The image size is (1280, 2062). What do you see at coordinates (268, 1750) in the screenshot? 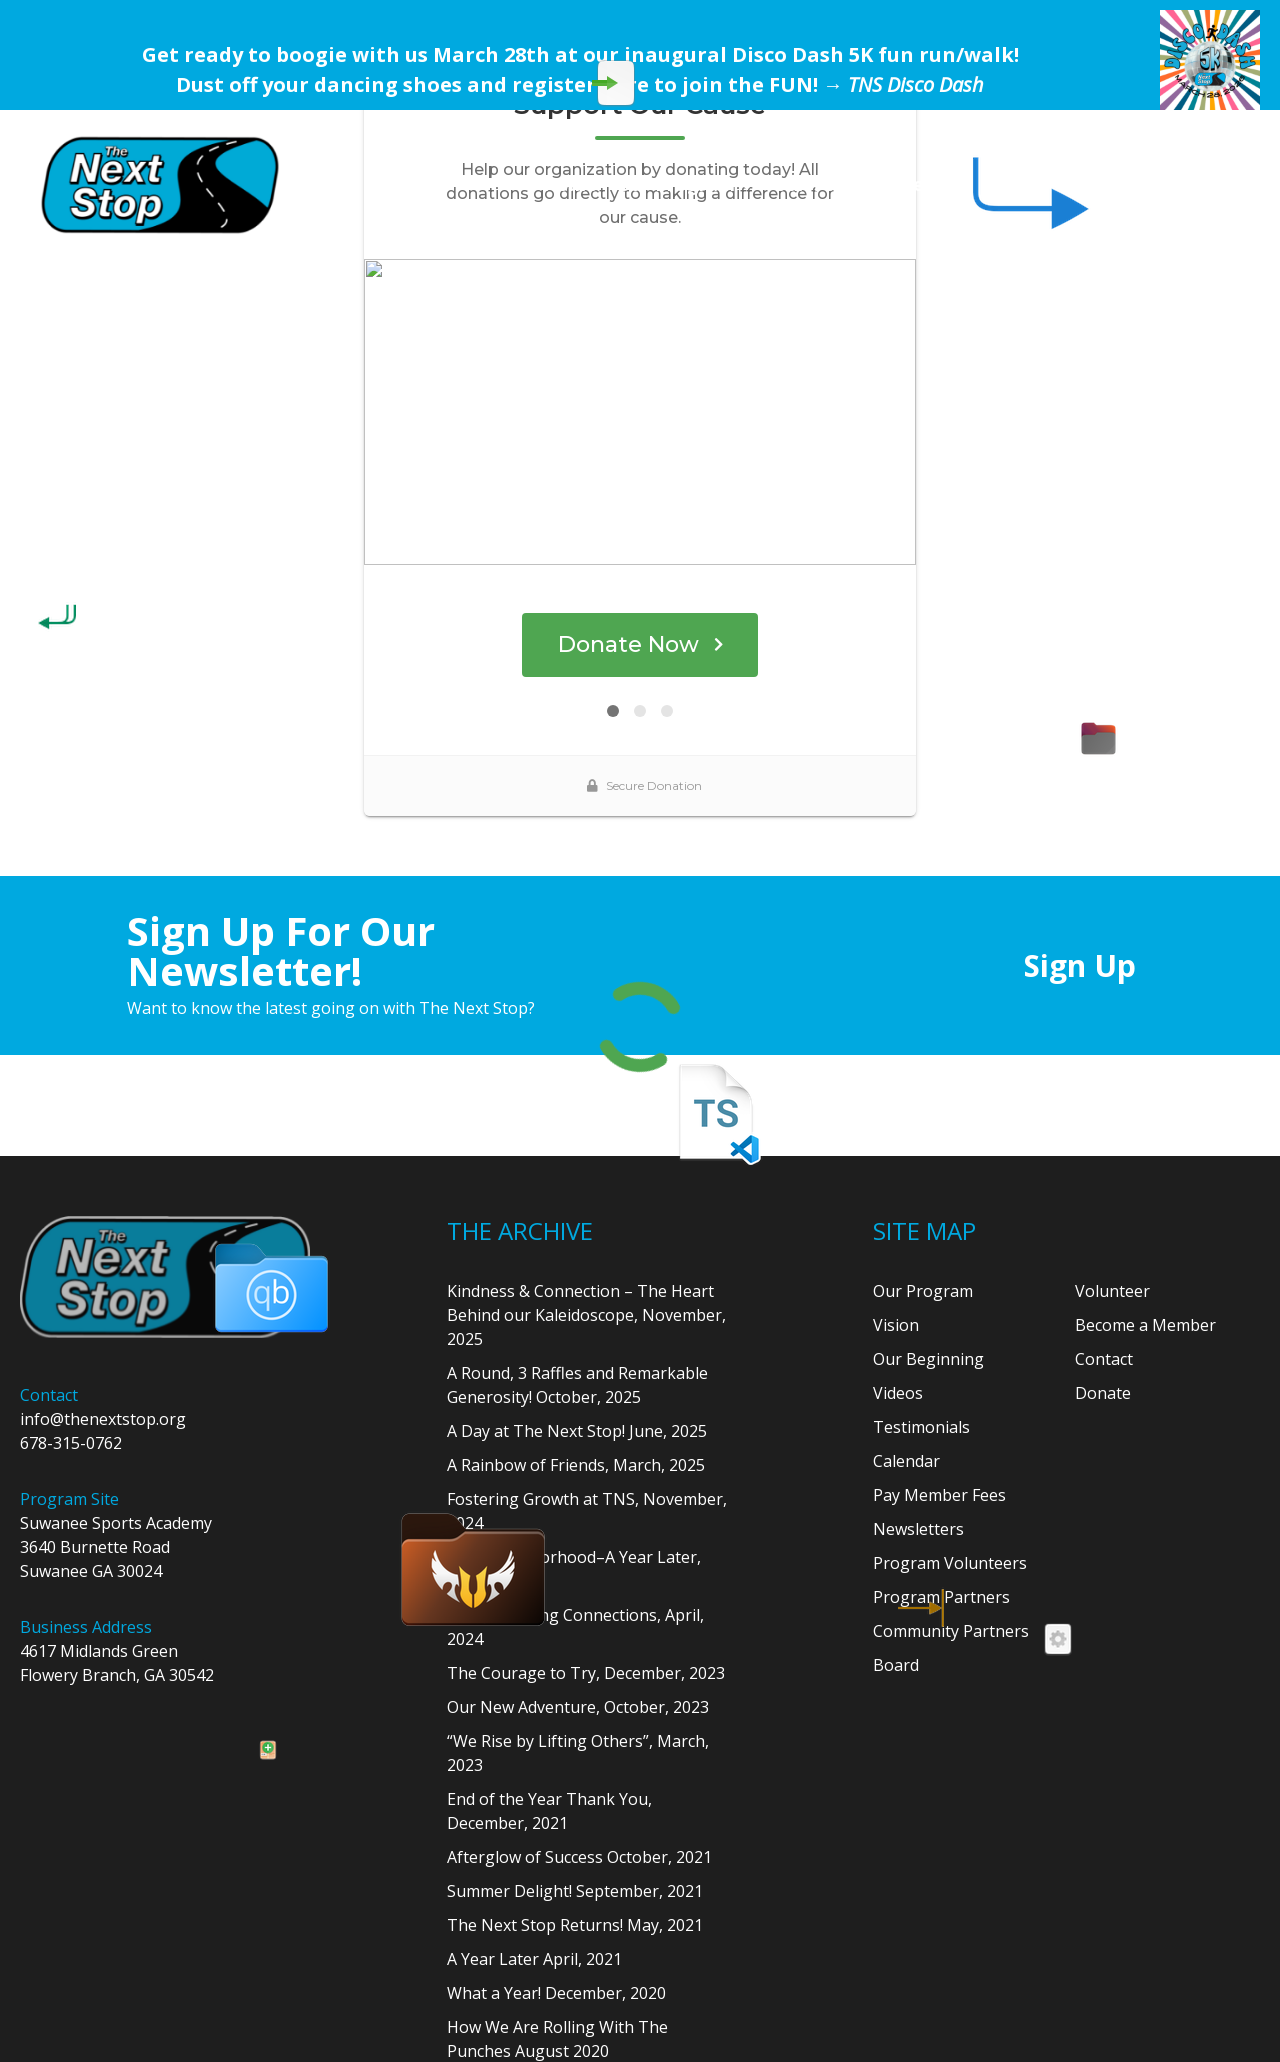
I see `add or install a new software package` at bounding box center [268, 1750].